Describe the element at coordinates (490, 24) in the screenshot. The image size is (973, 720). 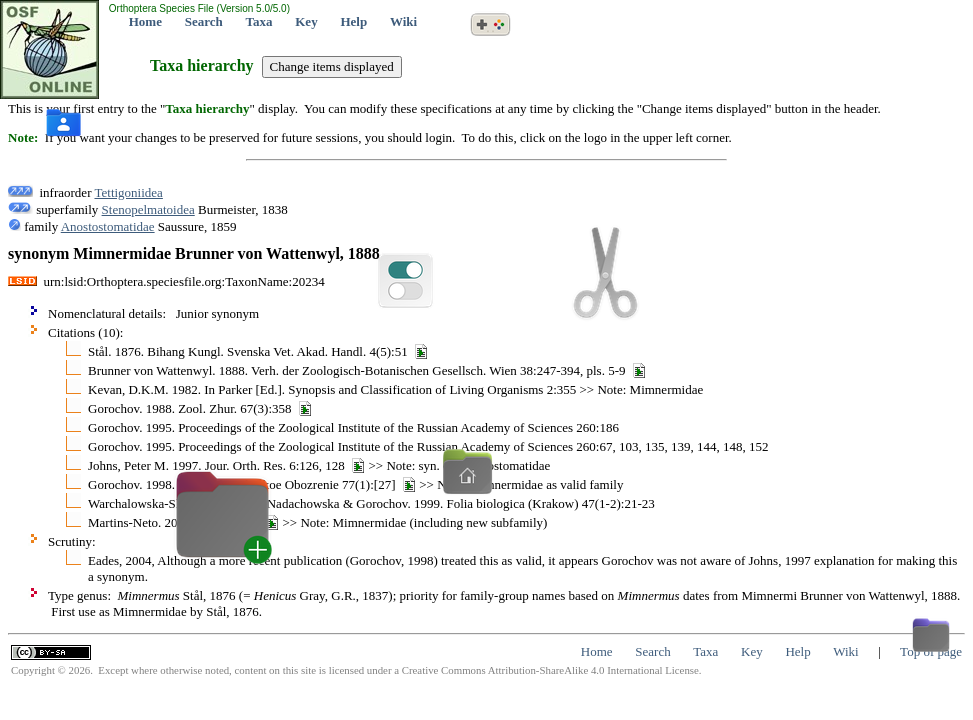
I see `game controller input device` at that location.